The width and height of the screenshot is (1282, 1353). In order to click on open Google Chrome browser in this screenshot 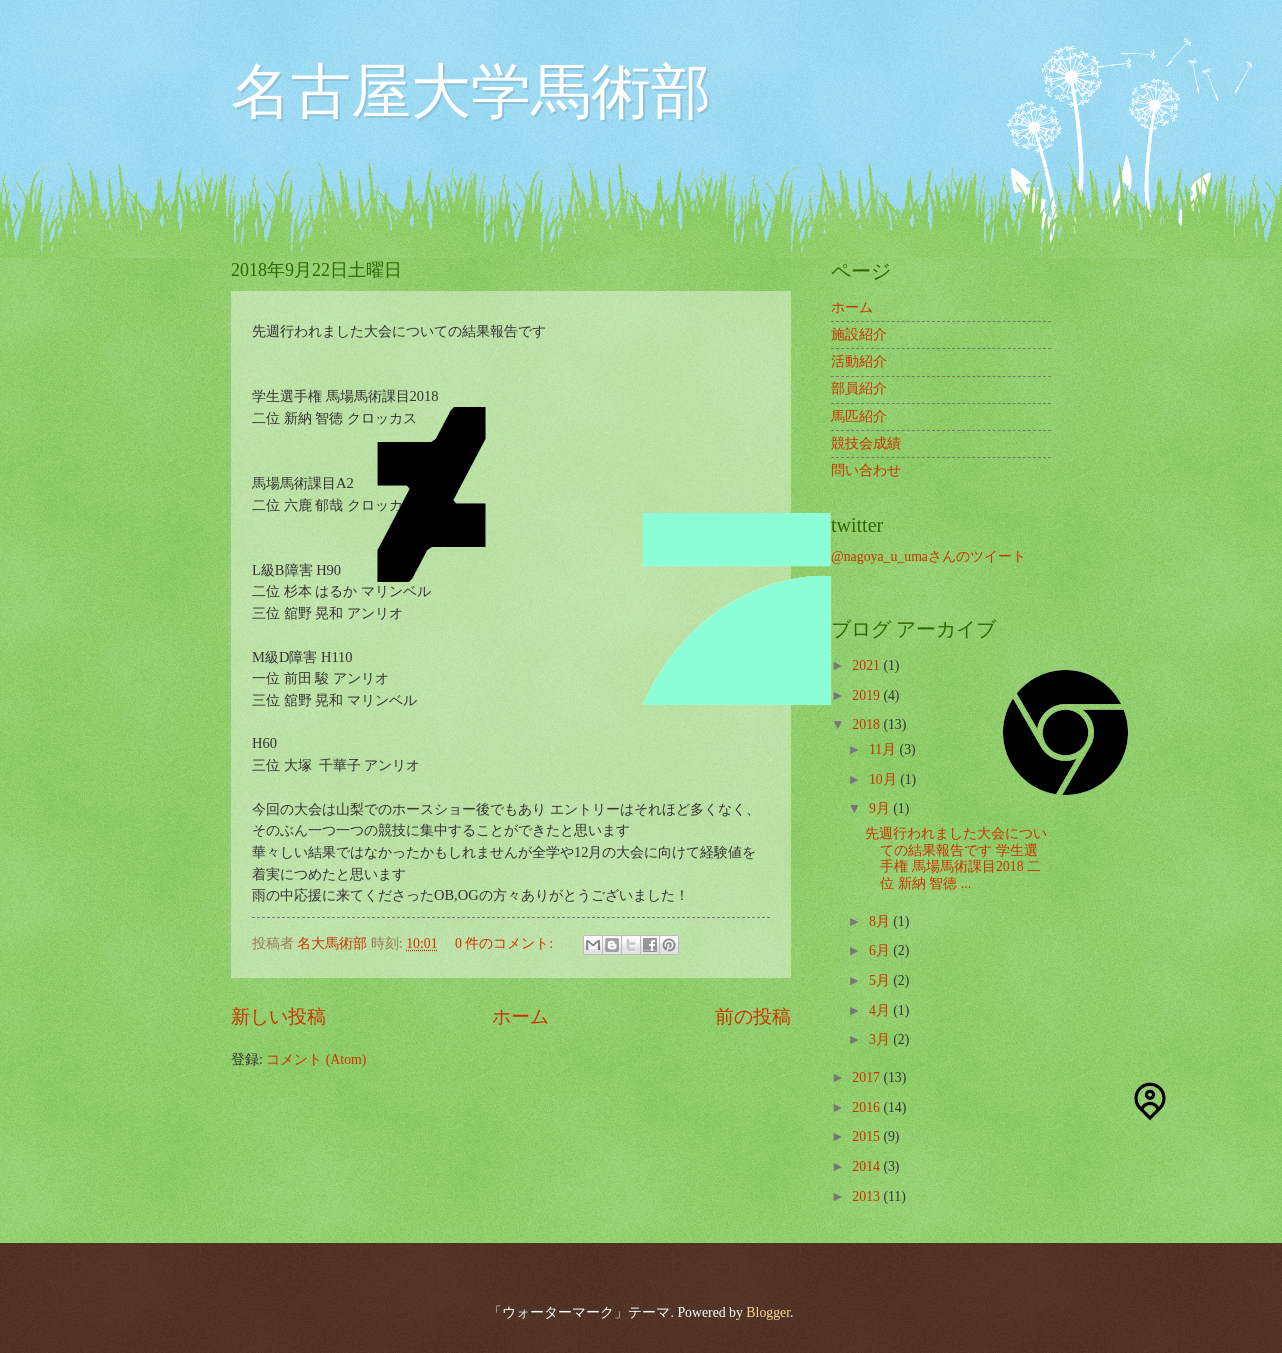, I will do `click(1065, 732)`.